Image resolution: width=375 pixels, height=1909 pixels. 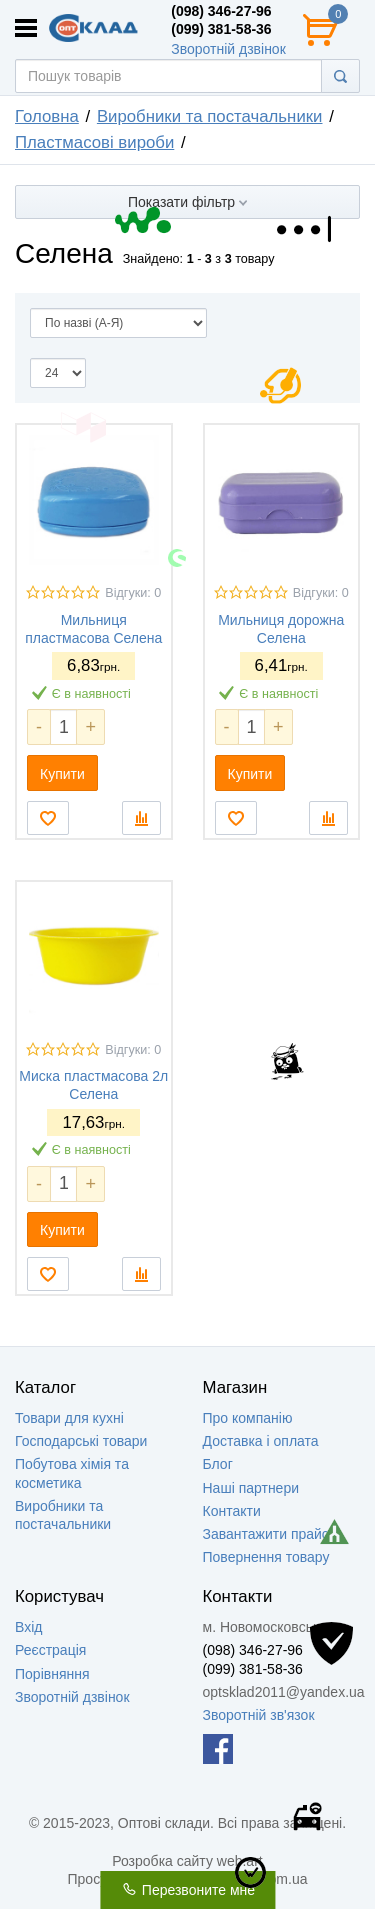 What do you see at coordinates (331, 1643) in the screenshot?
I see `open AdGuard ad-blocking settings` at bounding box center [331, 1643].